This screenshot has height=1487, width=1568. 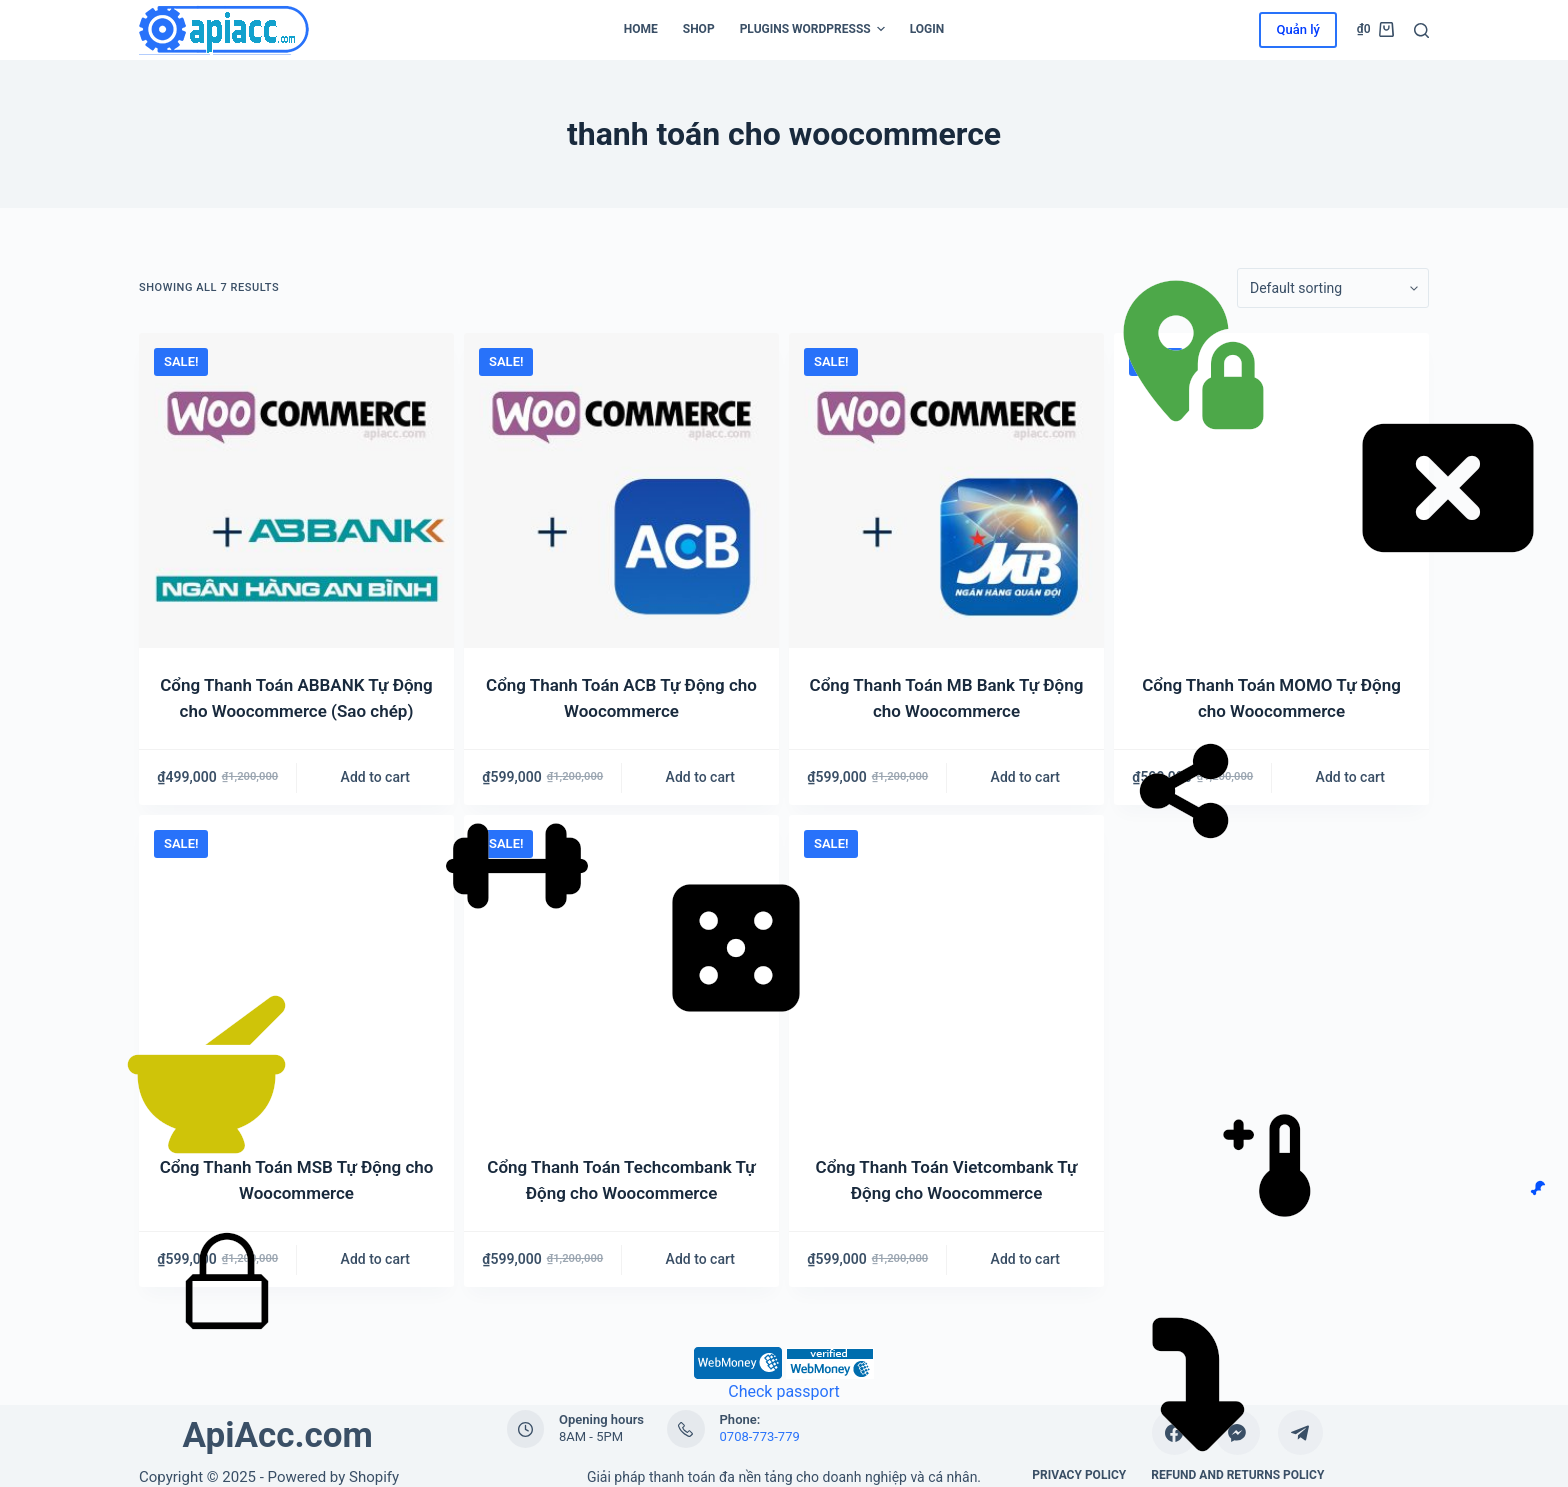 What do you see at coordinates (1538, 1188) in the screenshot?
I see `access food or dining options` at bounding box center [1538, 1188].